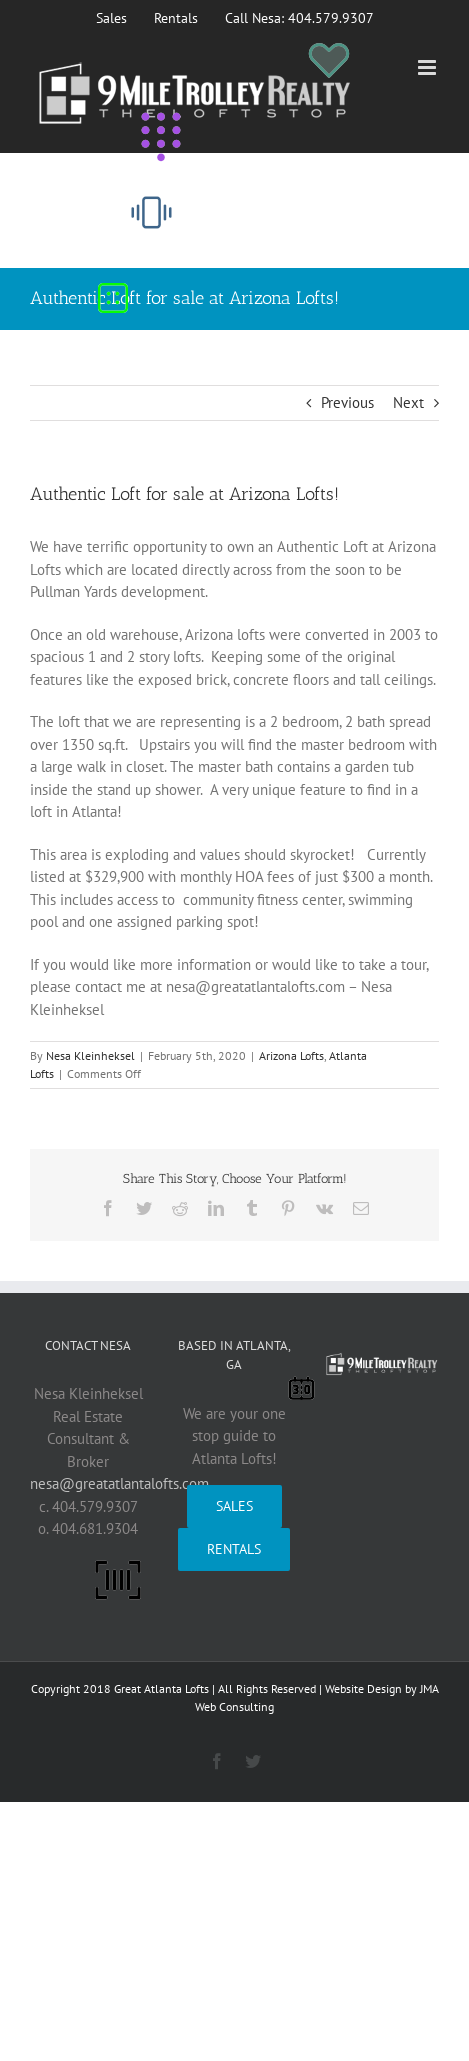 The image size is (469, 2061). What do you see at coordinates (113, 298) in the screenshot?
I see `roll or randomize with a value of four` at bounding box center [113, 298].